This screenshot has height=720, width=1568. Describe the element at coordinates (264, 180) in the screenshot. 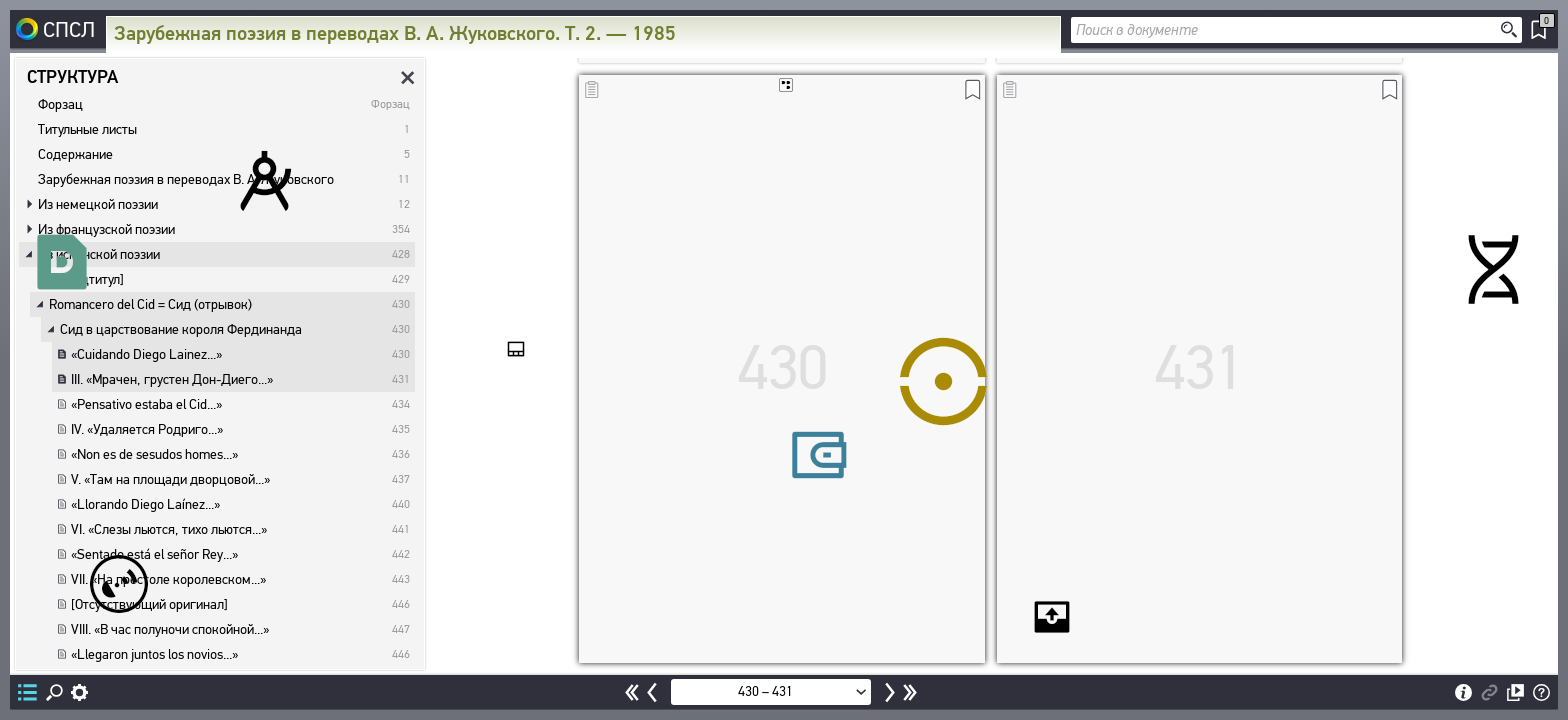

I see `access drawing compass tool` at that location.